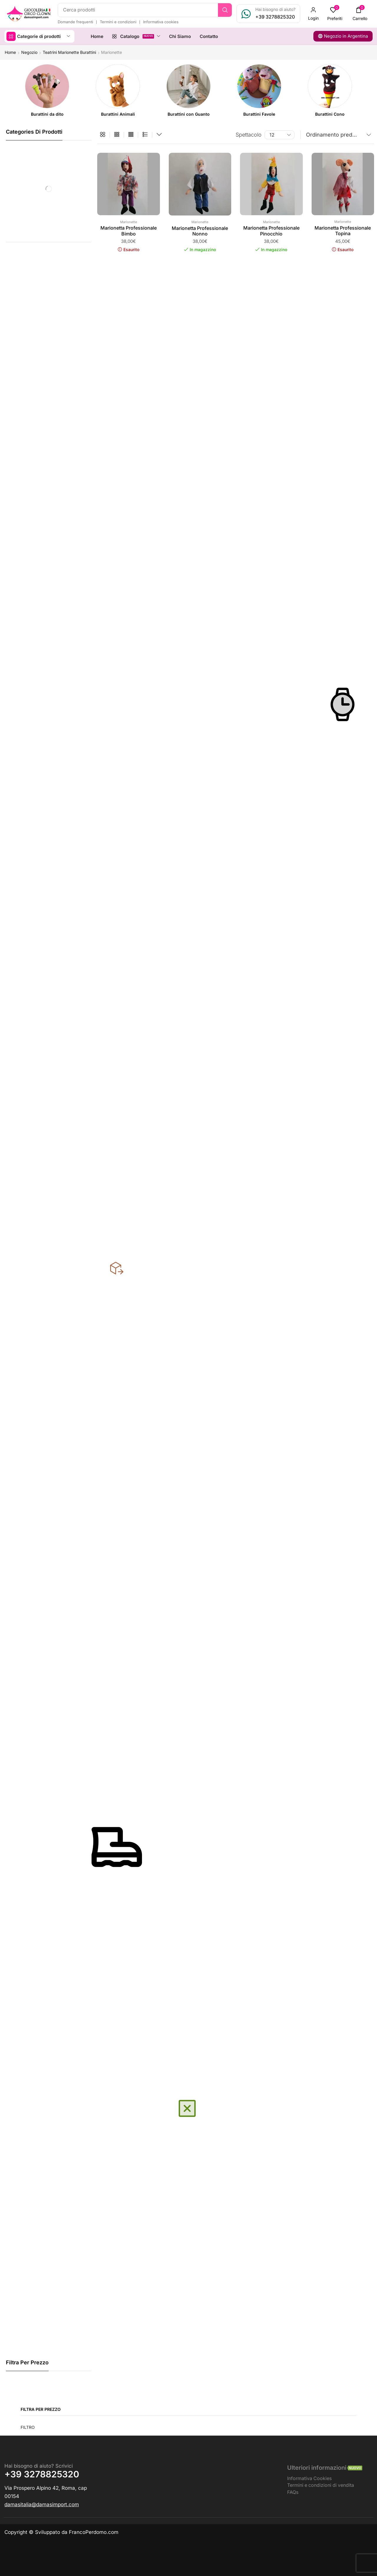 This screenshot has width=377, height=2576. What do you see at coordinates (115, 1847) in the screenshot?
I see `browse footwear or shoe products` at bounding box center [115, 1847].